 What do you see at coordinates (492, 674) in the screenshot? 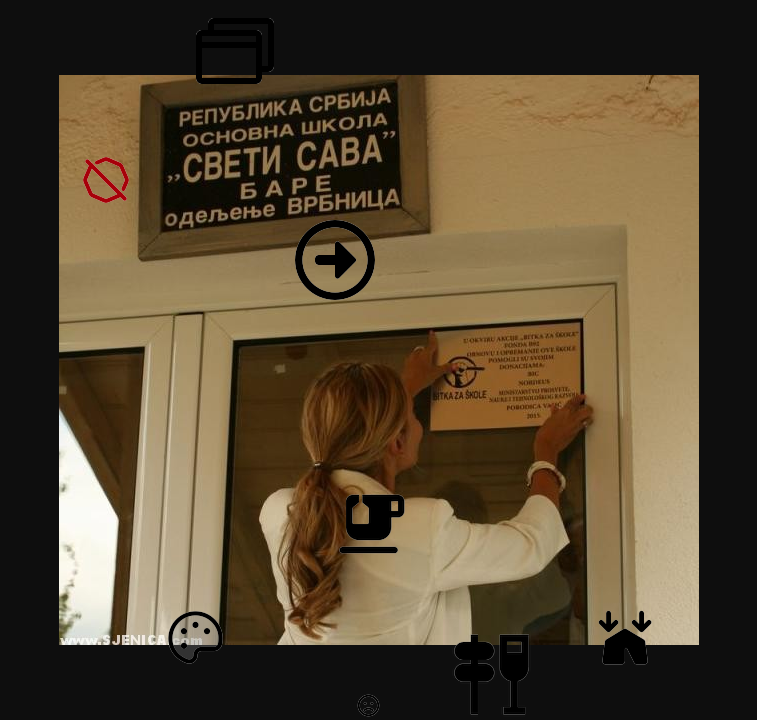
I see `browse tapas or small plates menu` at bounding box center [492, 674].